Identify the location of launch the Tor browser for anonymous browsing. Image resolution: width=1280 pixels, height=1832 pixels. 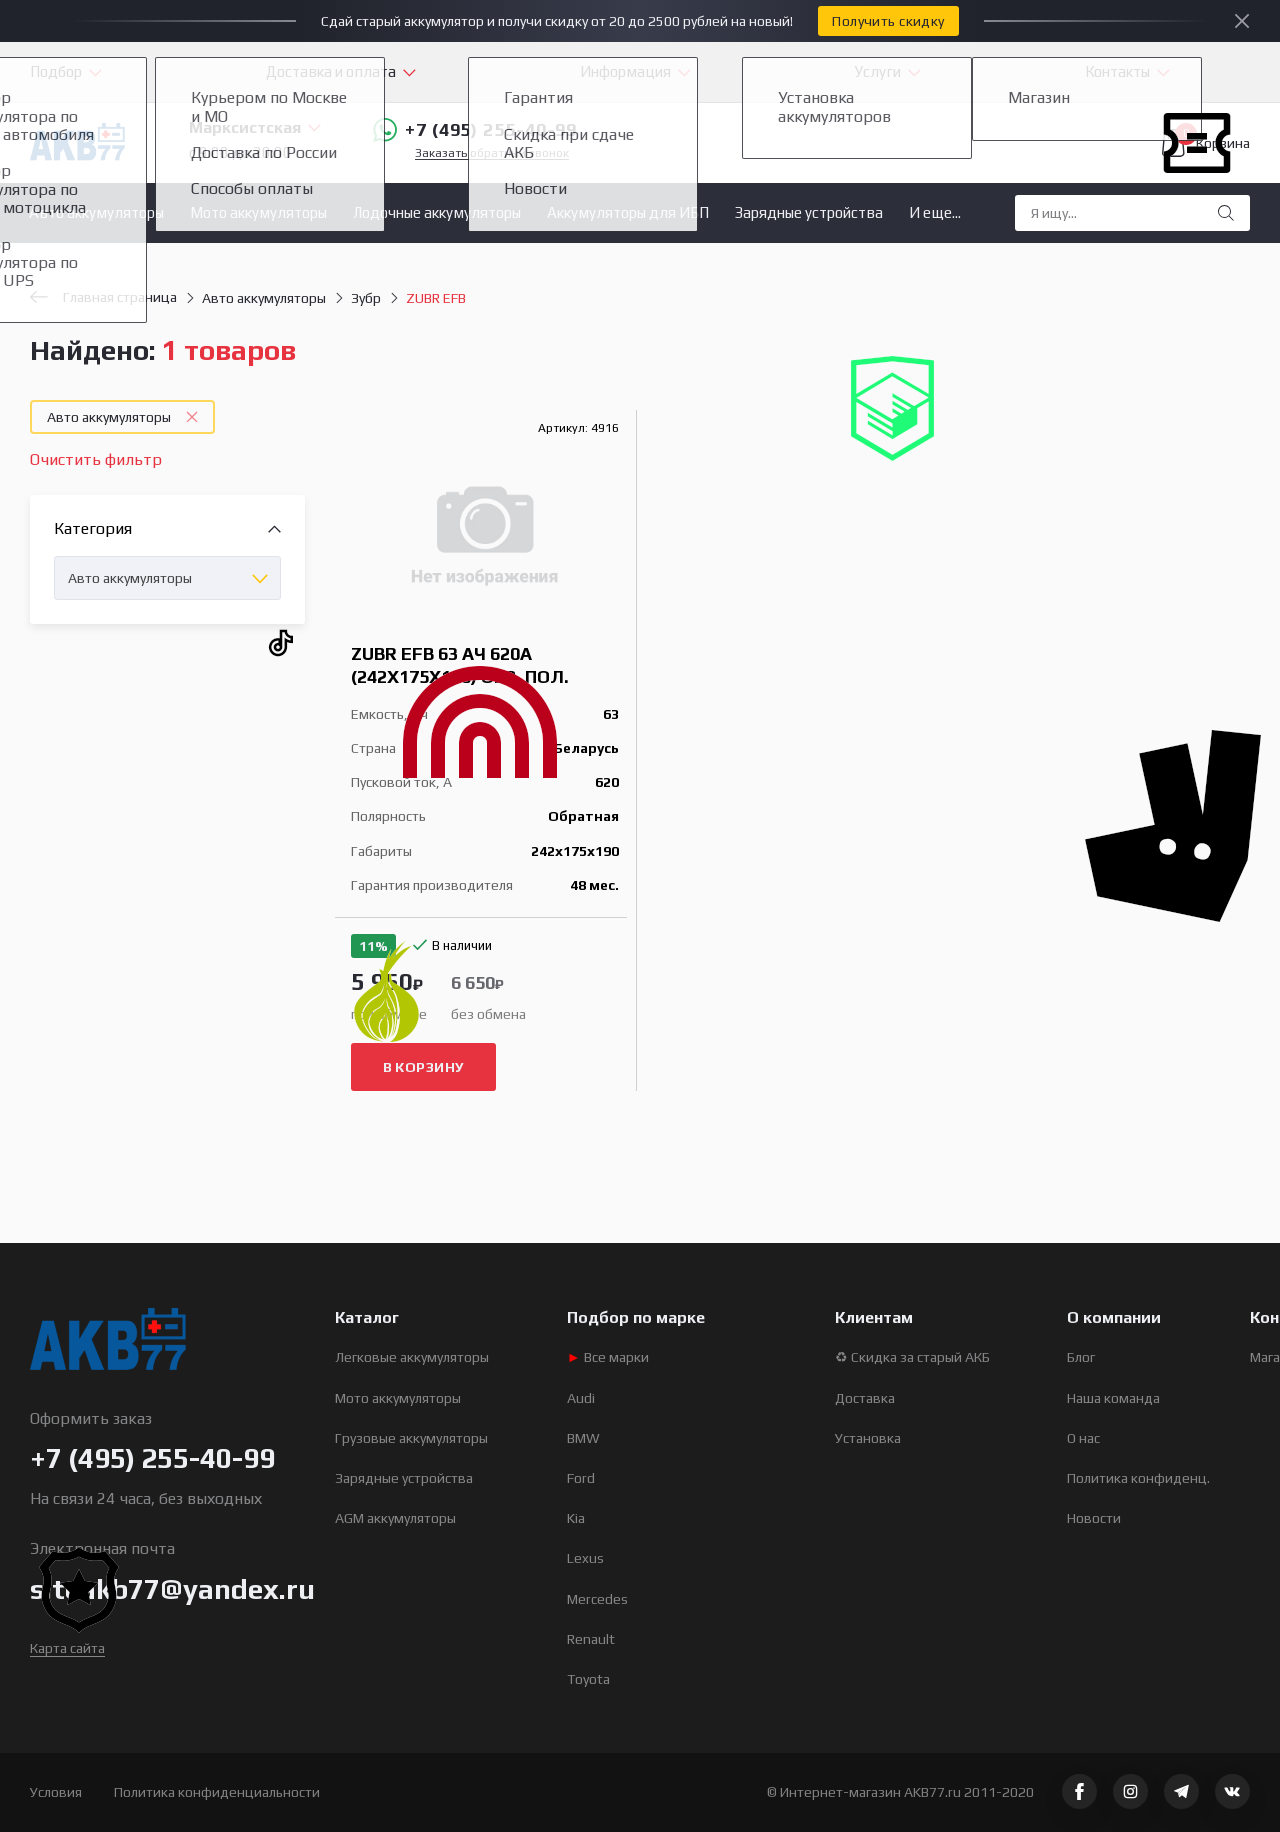
(386, 991).